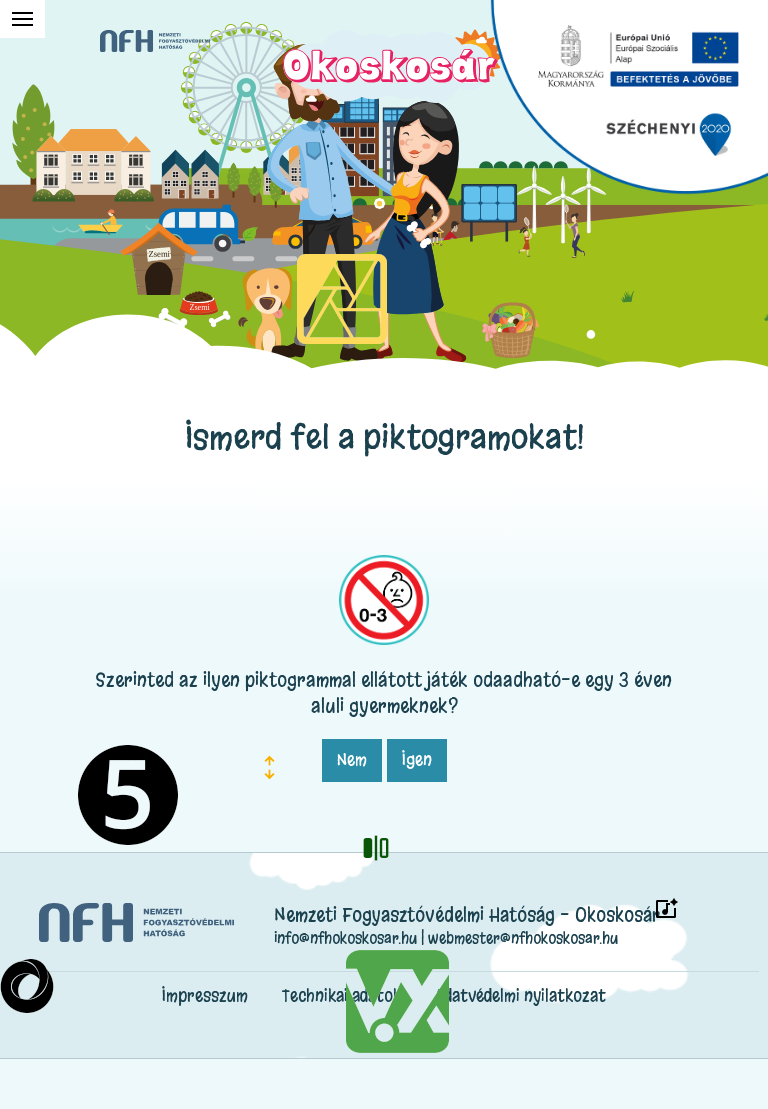  What do you see at coordinates (376, 848) in the screenshot?
I see `flip image horizontally` at bounding box center [376, 848].